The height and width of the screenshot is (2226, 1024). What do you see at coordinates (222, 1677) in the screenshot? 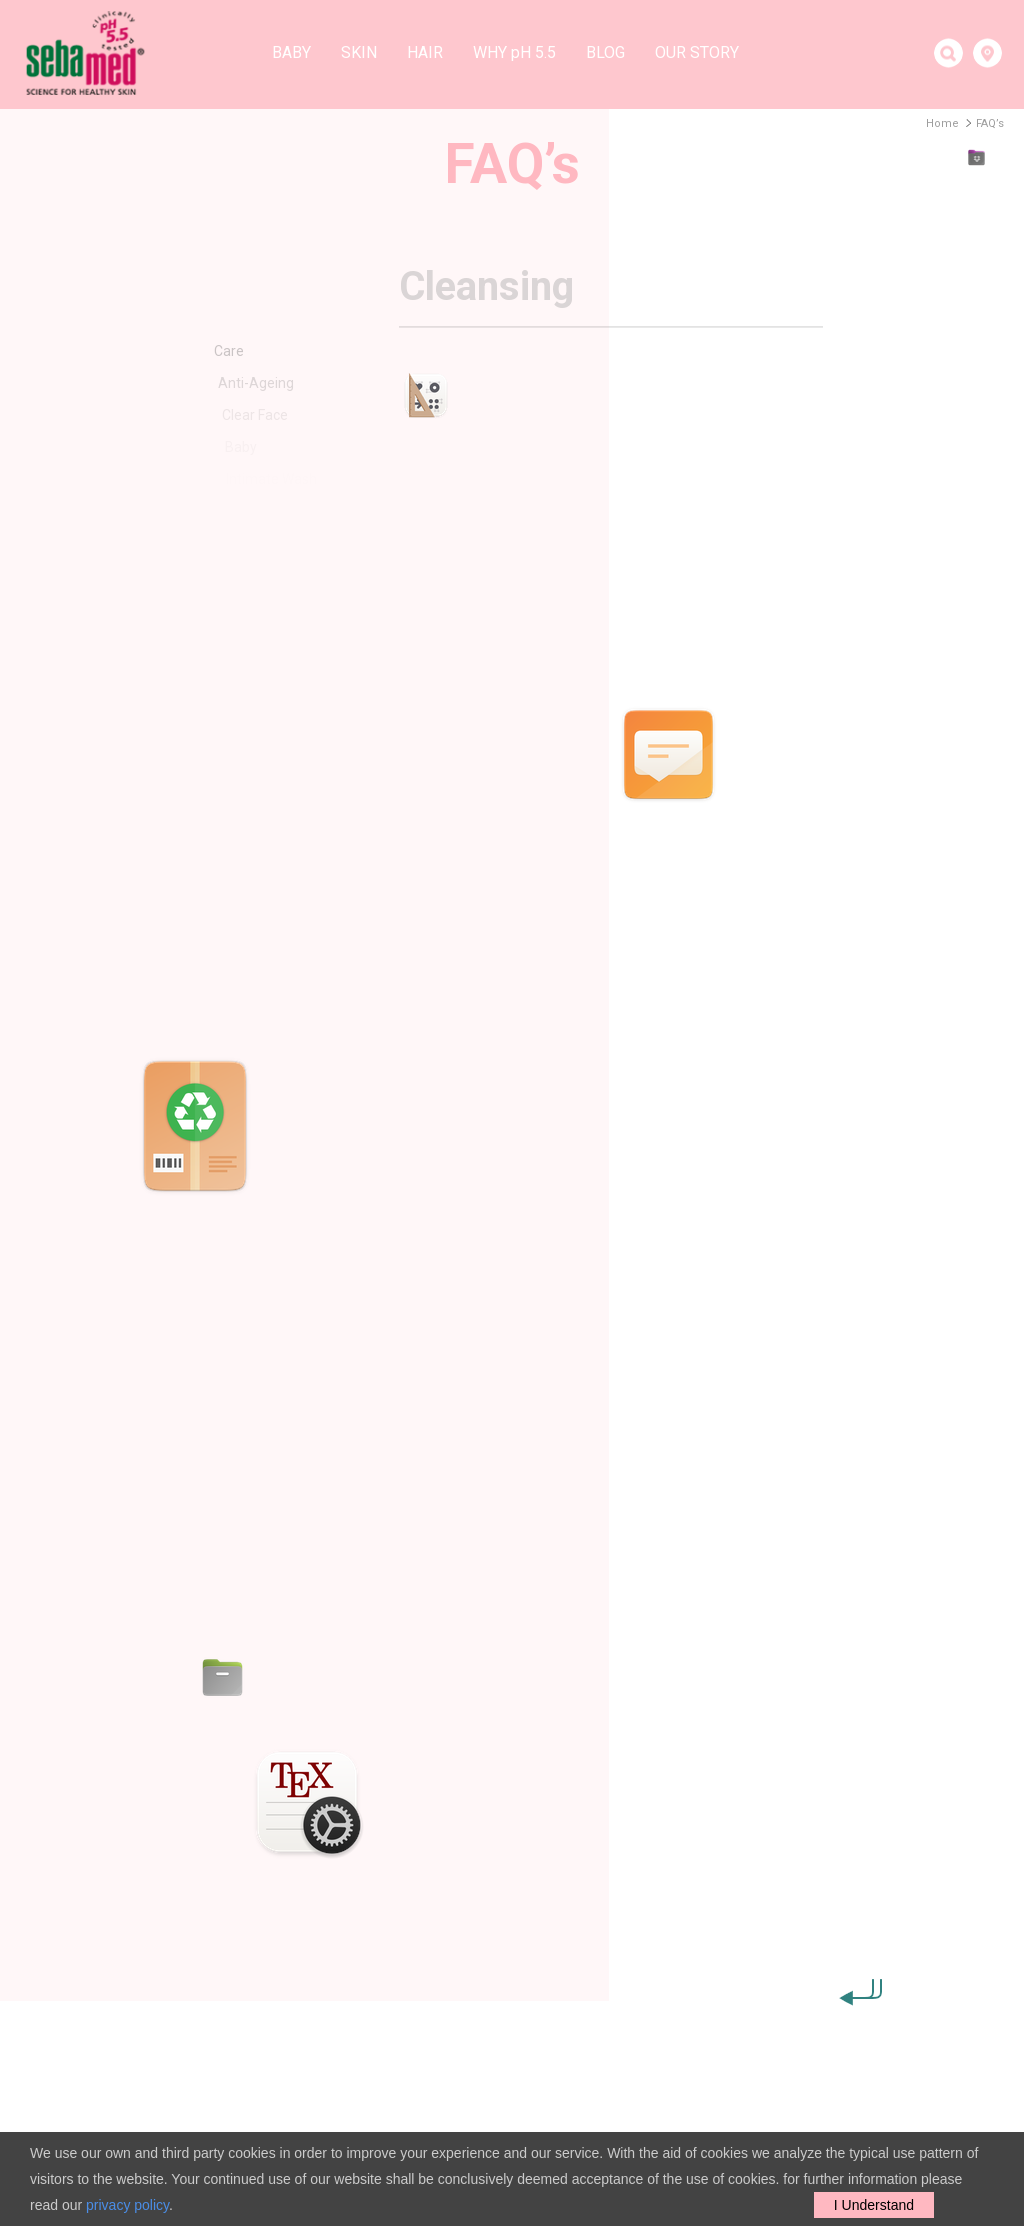
I see `open the file manager application` at bounding box center [222, 1677].